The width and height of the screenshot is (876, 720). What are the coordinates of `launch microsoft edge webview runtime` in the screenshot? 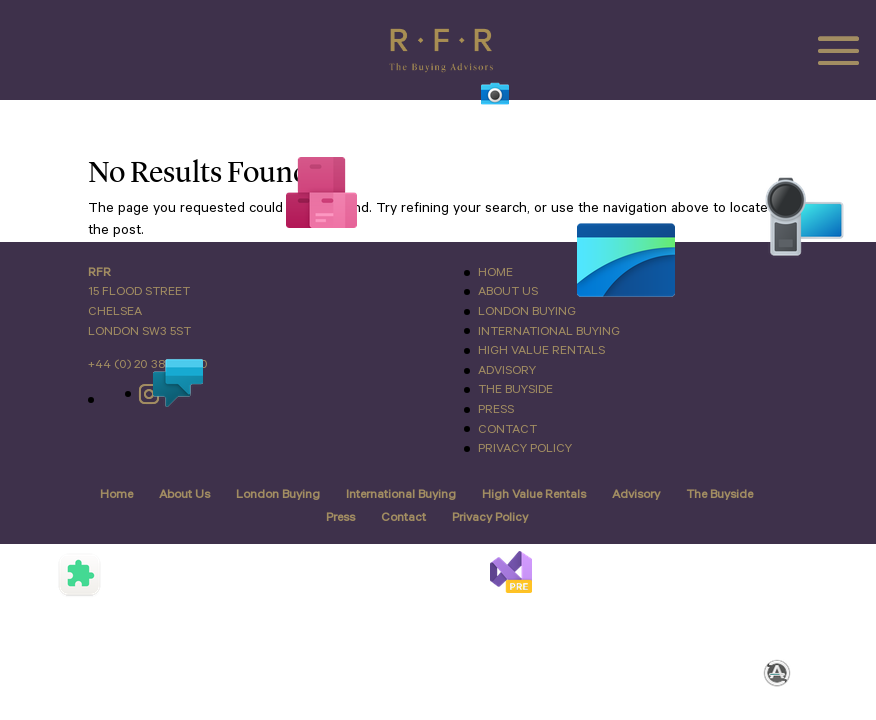 It's located at (626, 260).